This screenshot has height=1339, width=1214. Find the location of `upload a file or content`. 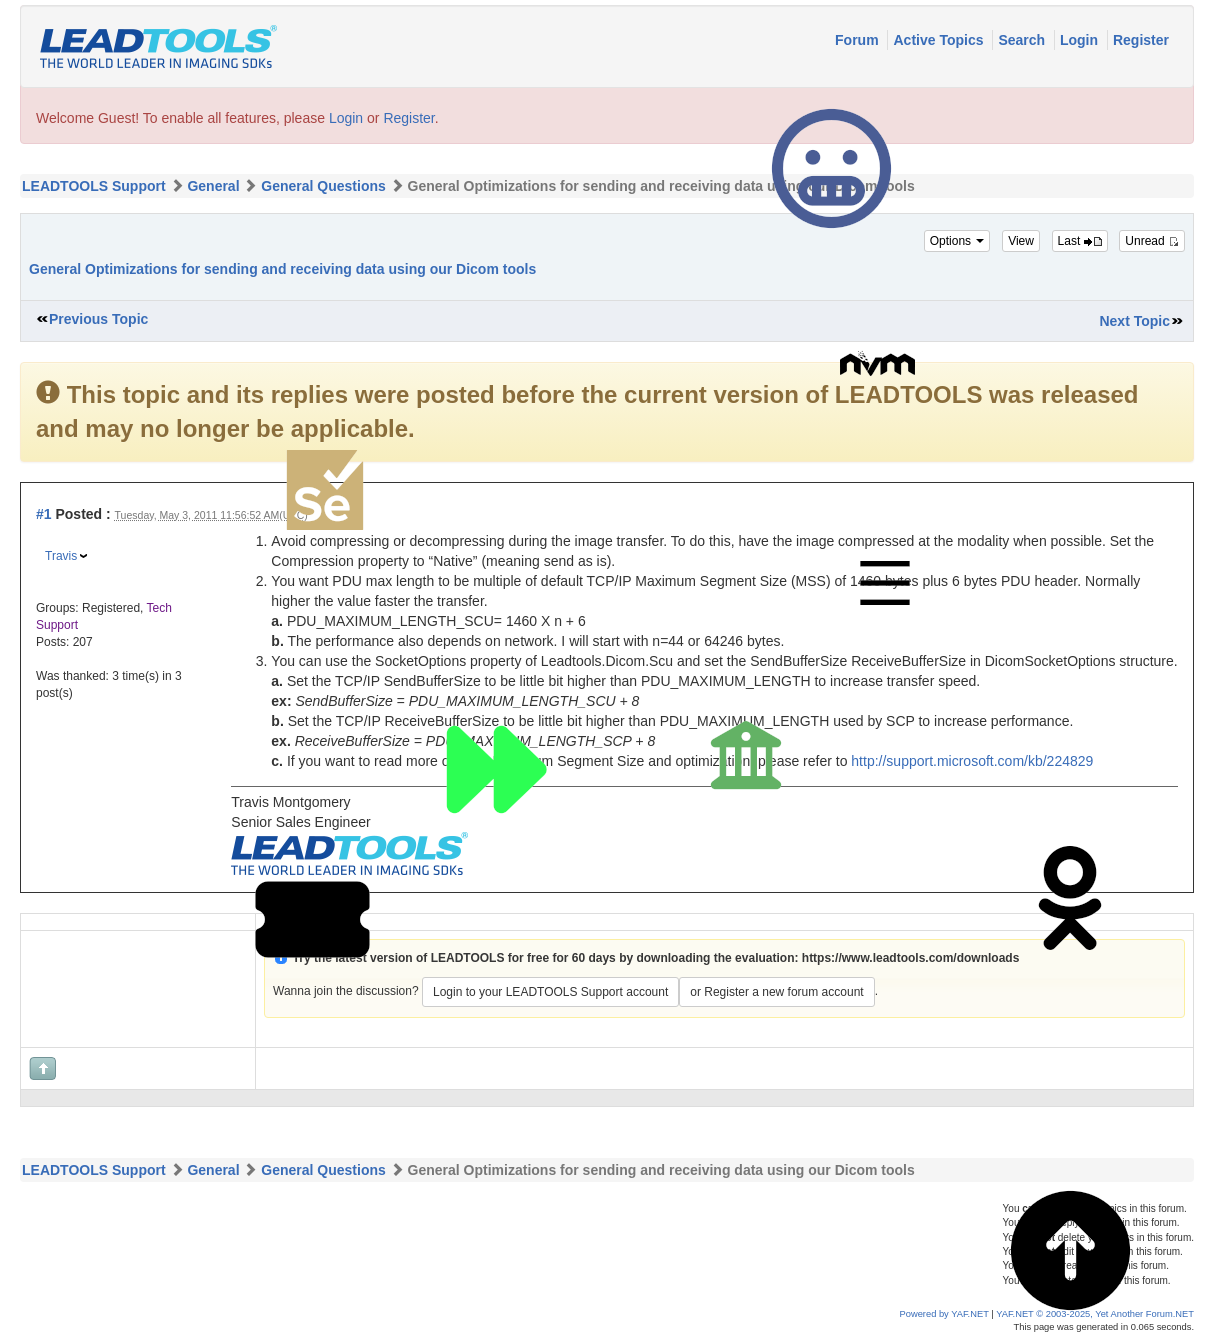

upload a file or content is located at coordinates (1070, 1250).